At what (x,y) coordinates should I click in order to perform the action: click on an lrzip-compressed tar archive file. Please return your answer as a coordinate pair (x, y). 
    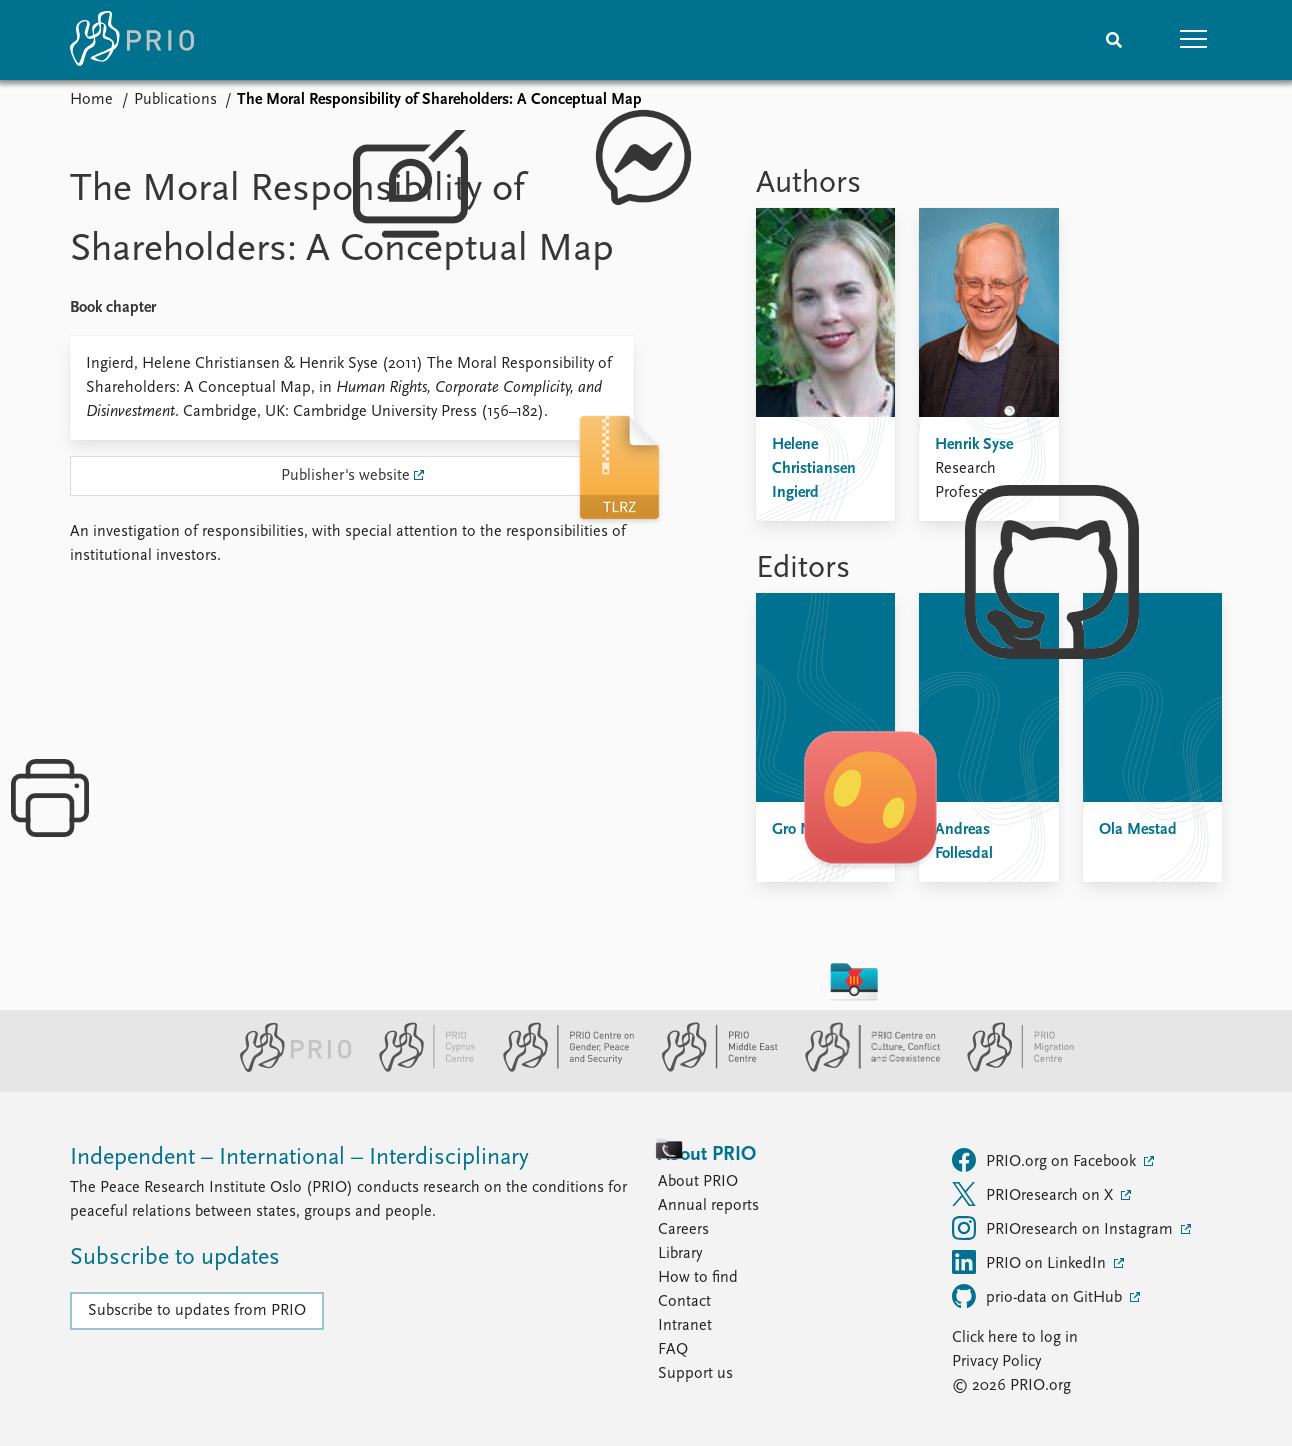
    Looking at the image, I should click on (619, 469).